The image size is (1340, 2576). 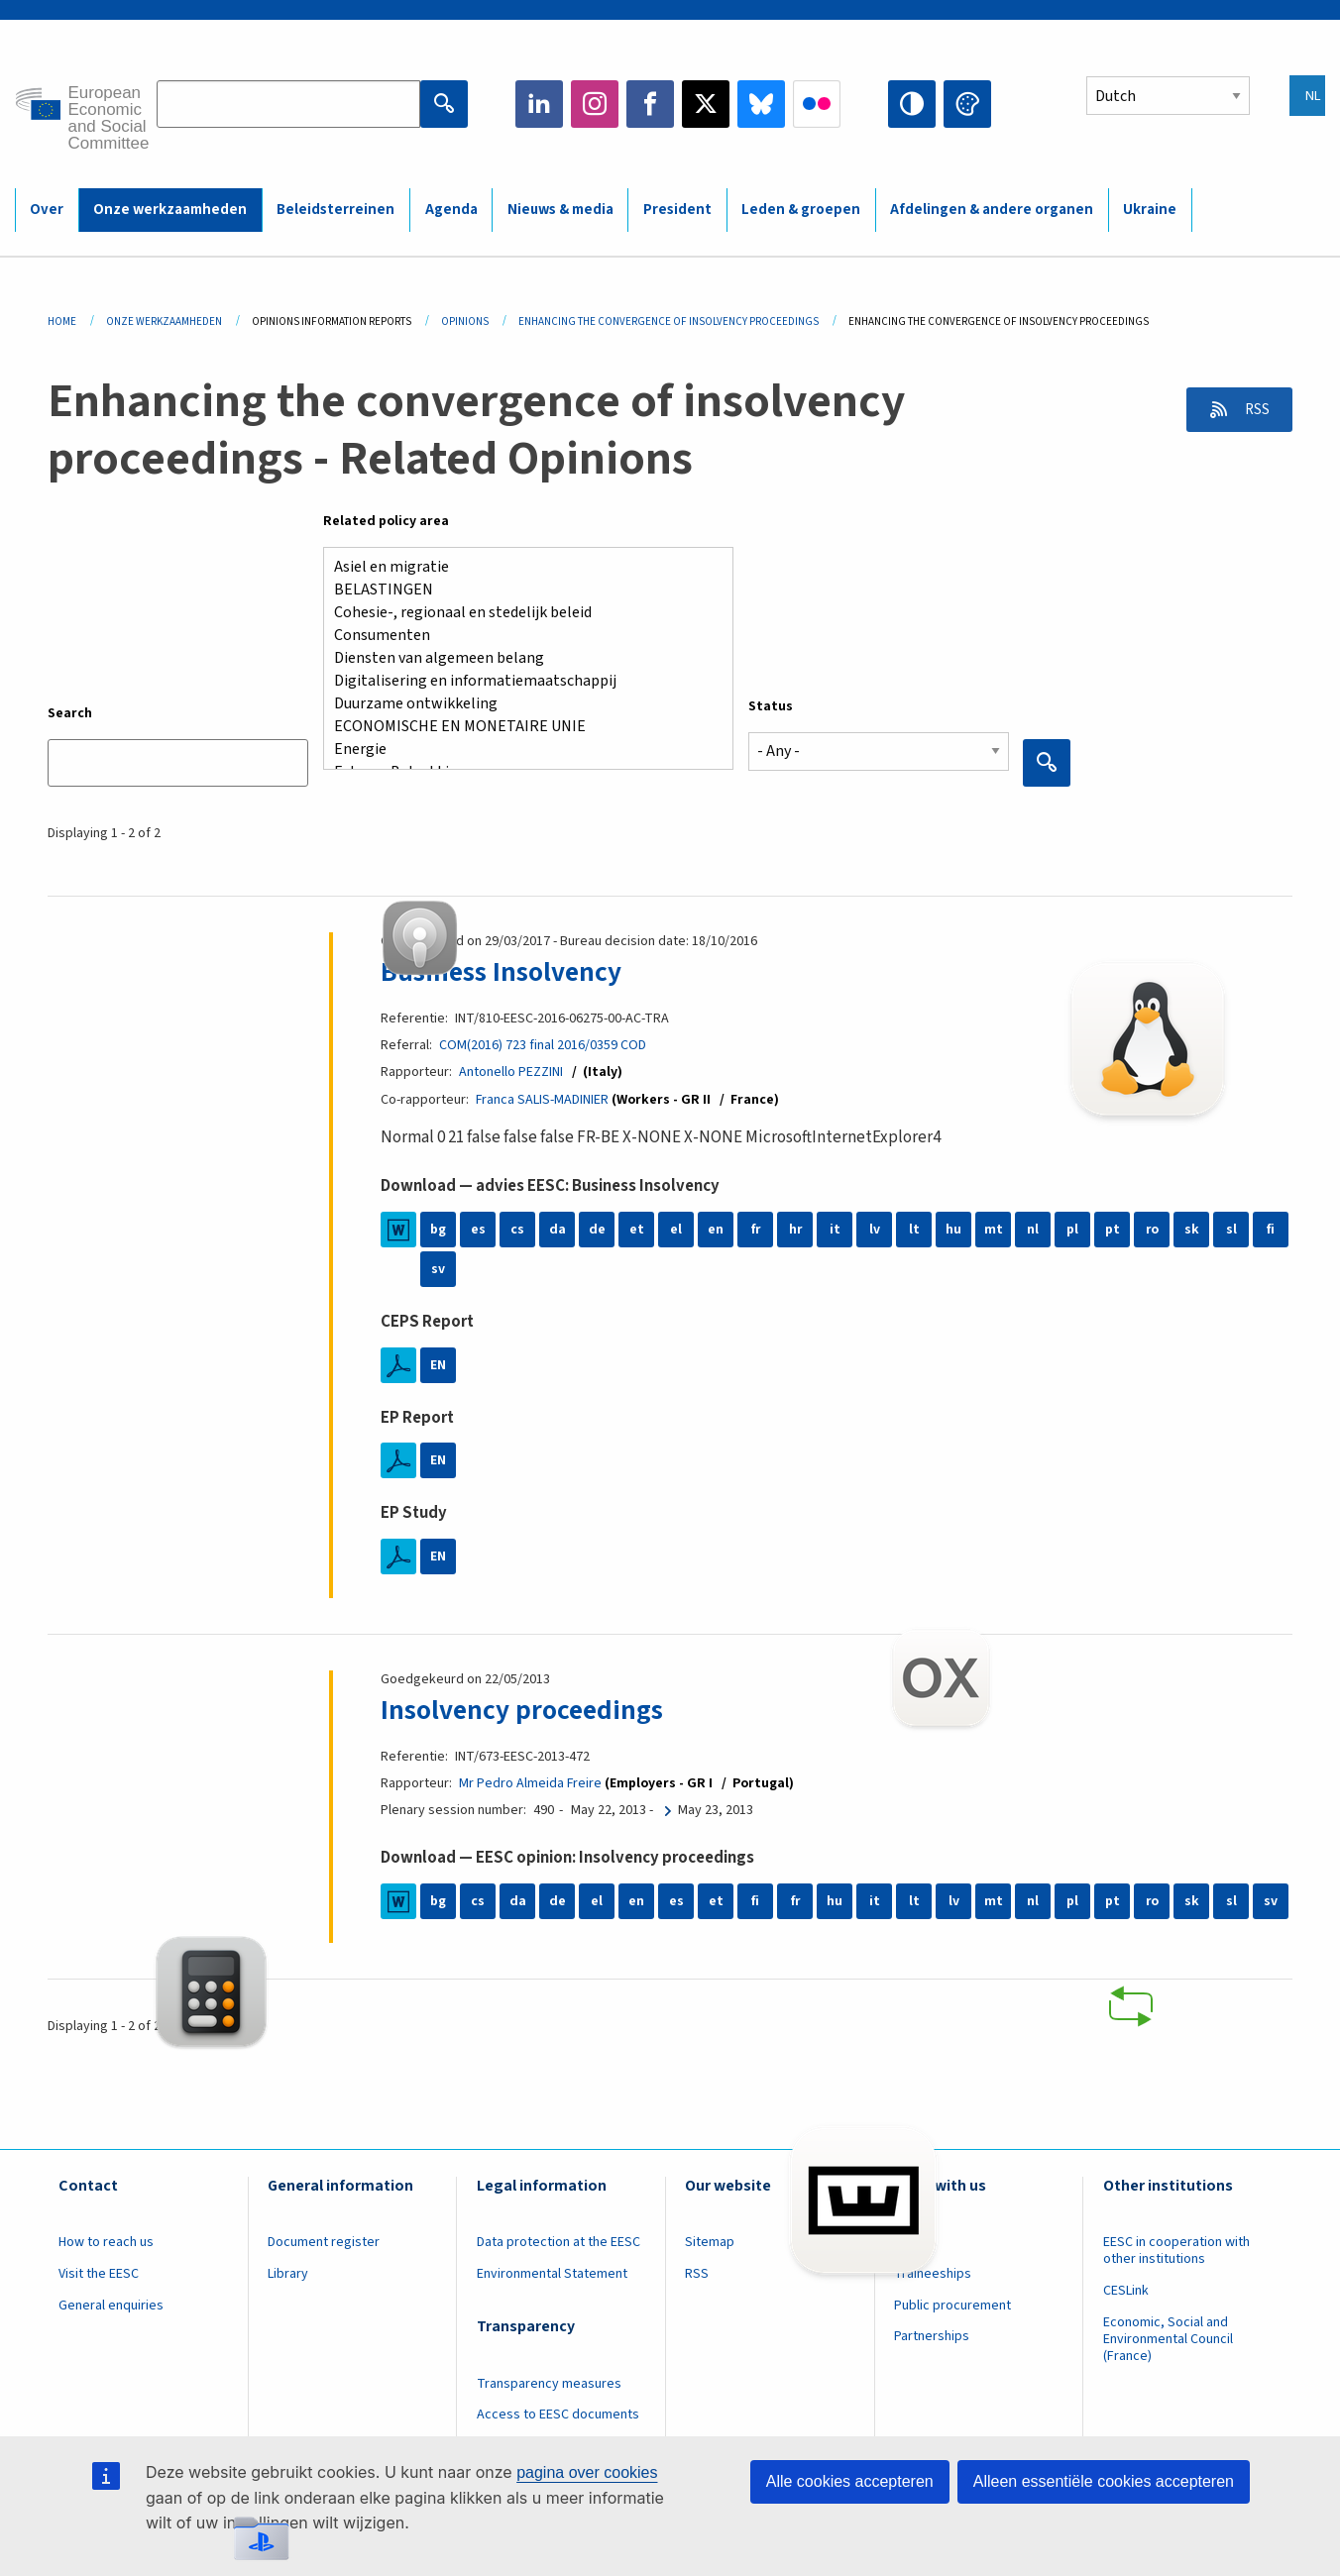 What do you see at coordinates (261, 2539) in the screenshot?
I see `open folder containing PlayStation games or content` at bounding box center [261, 2539].